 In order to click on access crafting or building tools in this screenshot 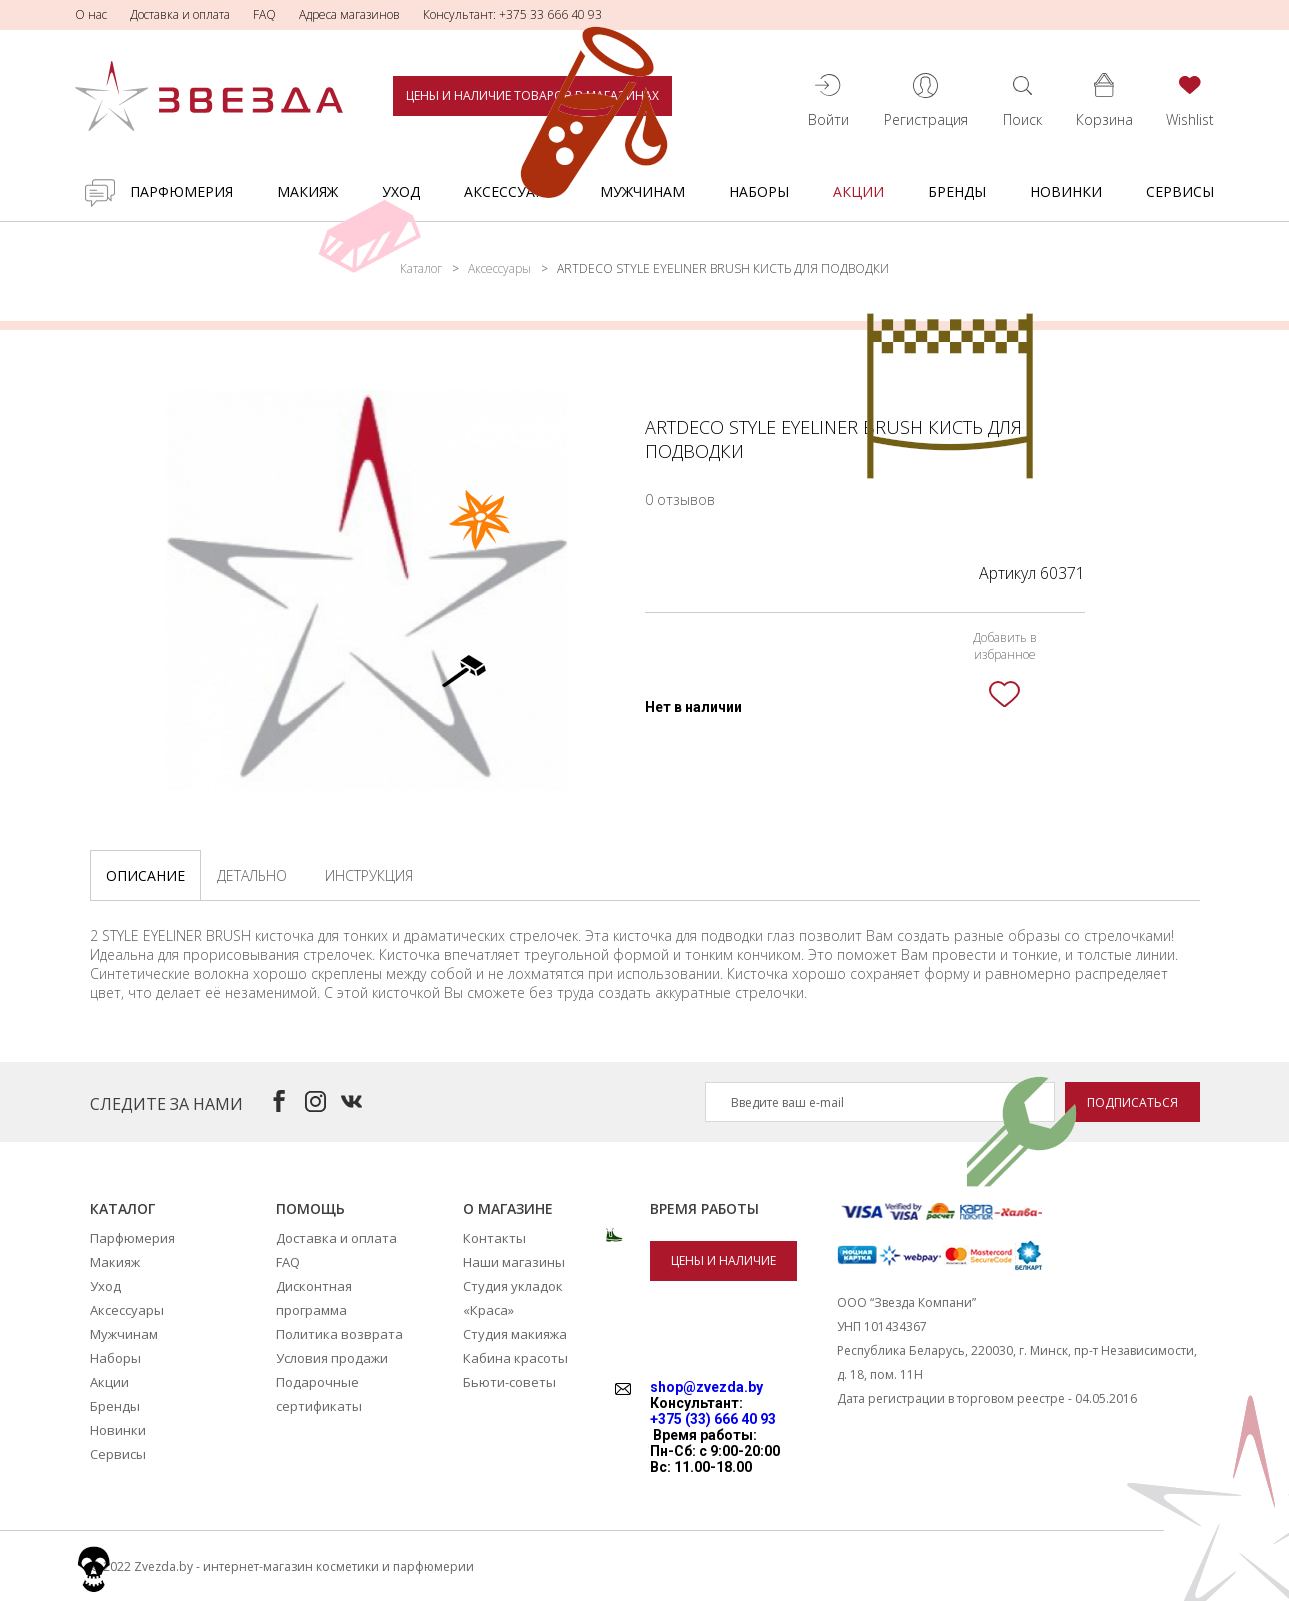, I will do `click(464, 671)`.